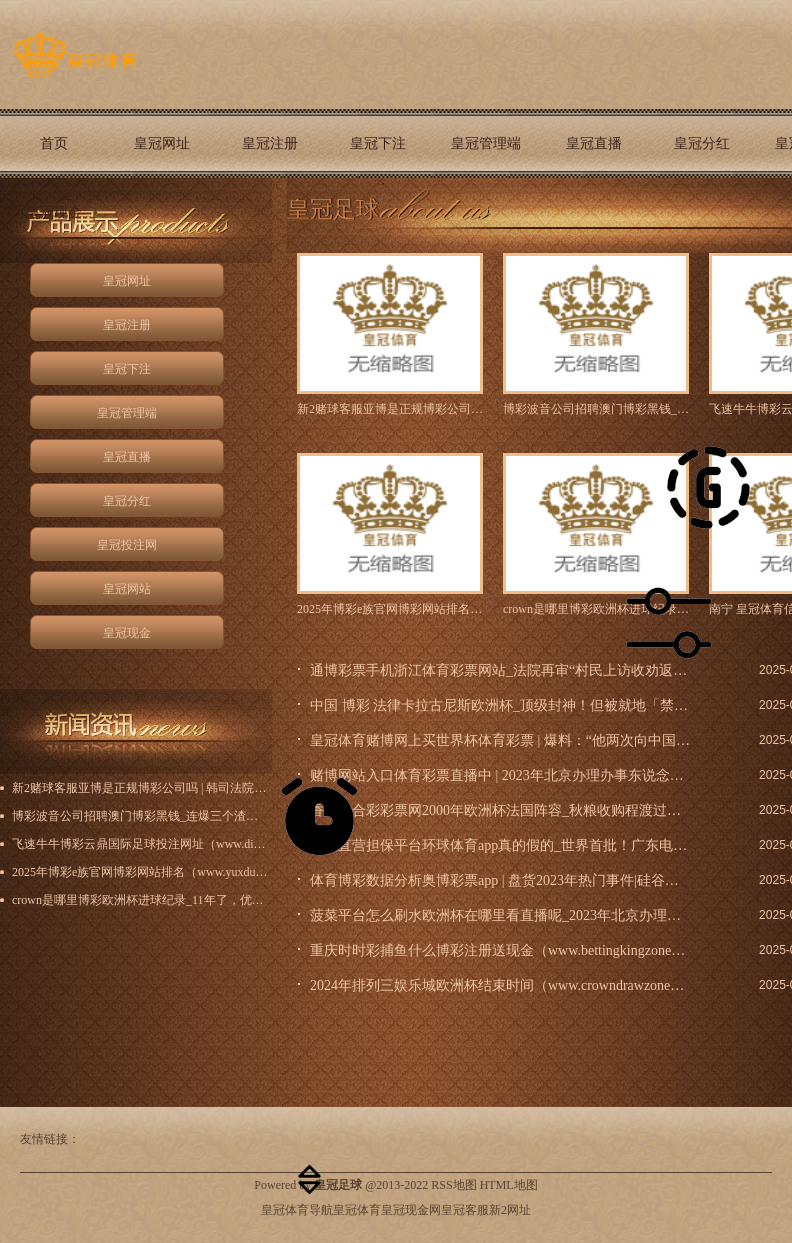  What do you see at coordinates (309, 1179) in the screenshot?
I see `expand or collapse a dropdown menu` at bounding box center [309, 1179].